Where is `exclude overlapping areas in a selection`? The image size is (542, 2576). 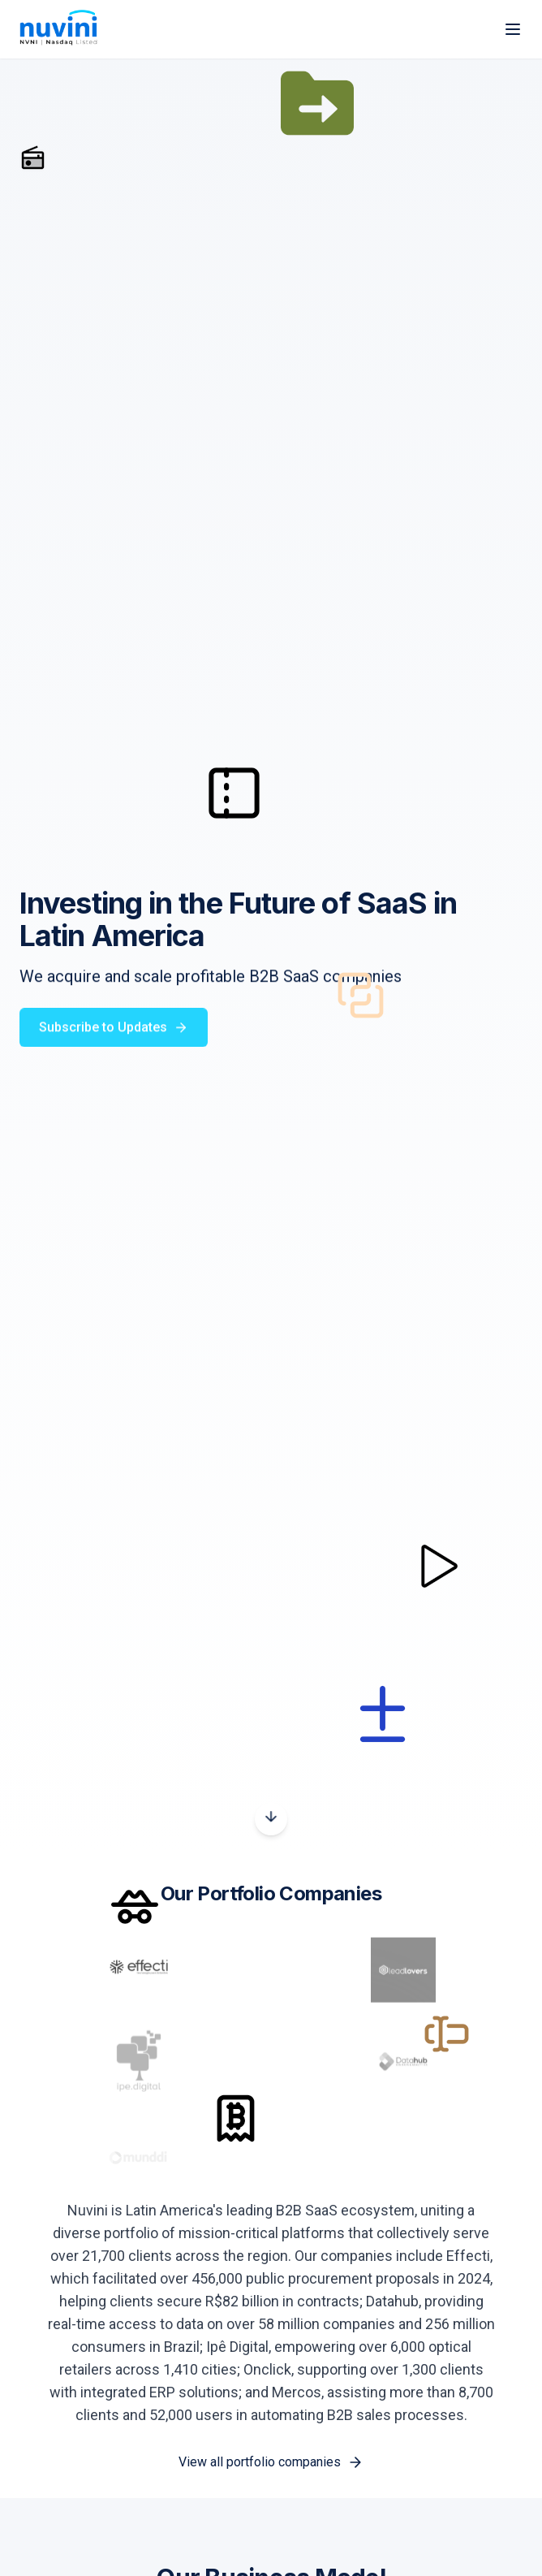 exclude overlapping areas in a selection is located at coordinates (360, 995).